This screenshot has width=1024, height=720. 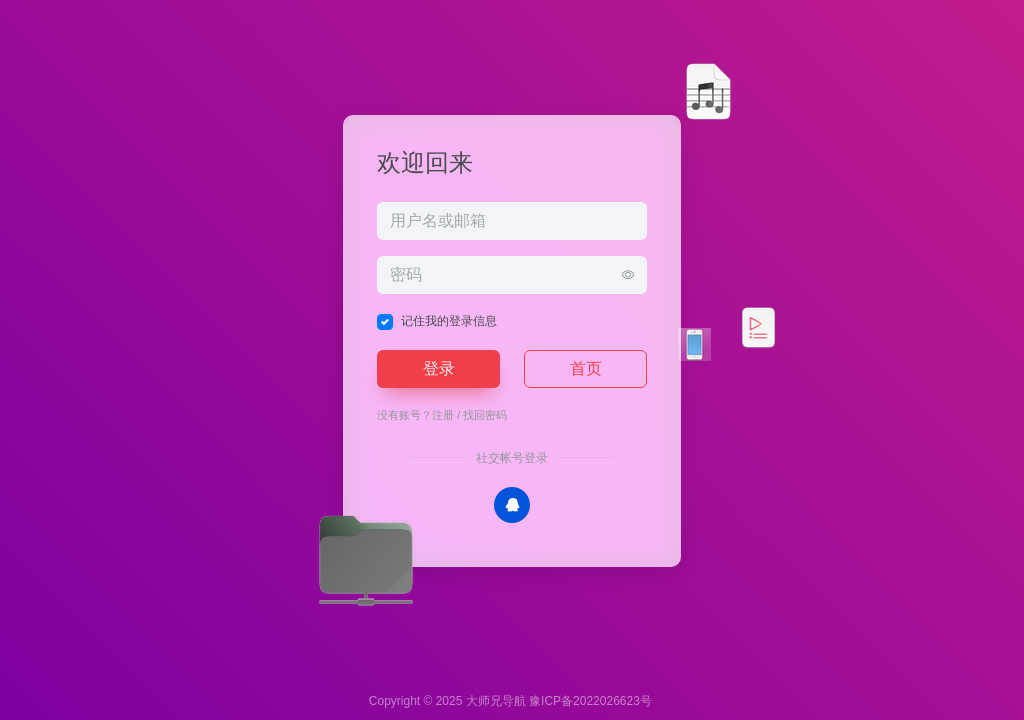 I want to click on access a remote or network folder, so click(x=366, y=559).